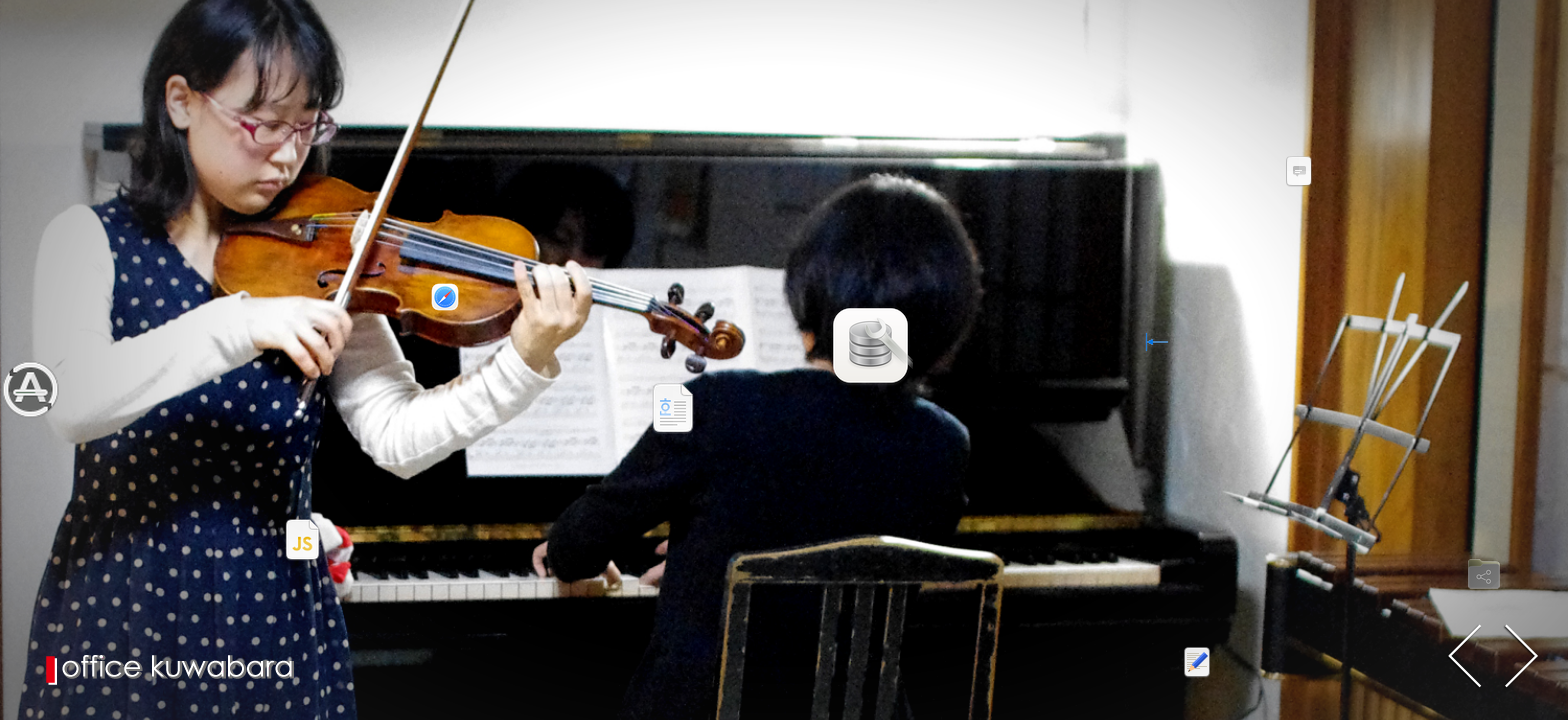  What do you see at coordinates (445, 297) in the screenshot?
I see `open the web browser app` at bounding box center [445, 297].